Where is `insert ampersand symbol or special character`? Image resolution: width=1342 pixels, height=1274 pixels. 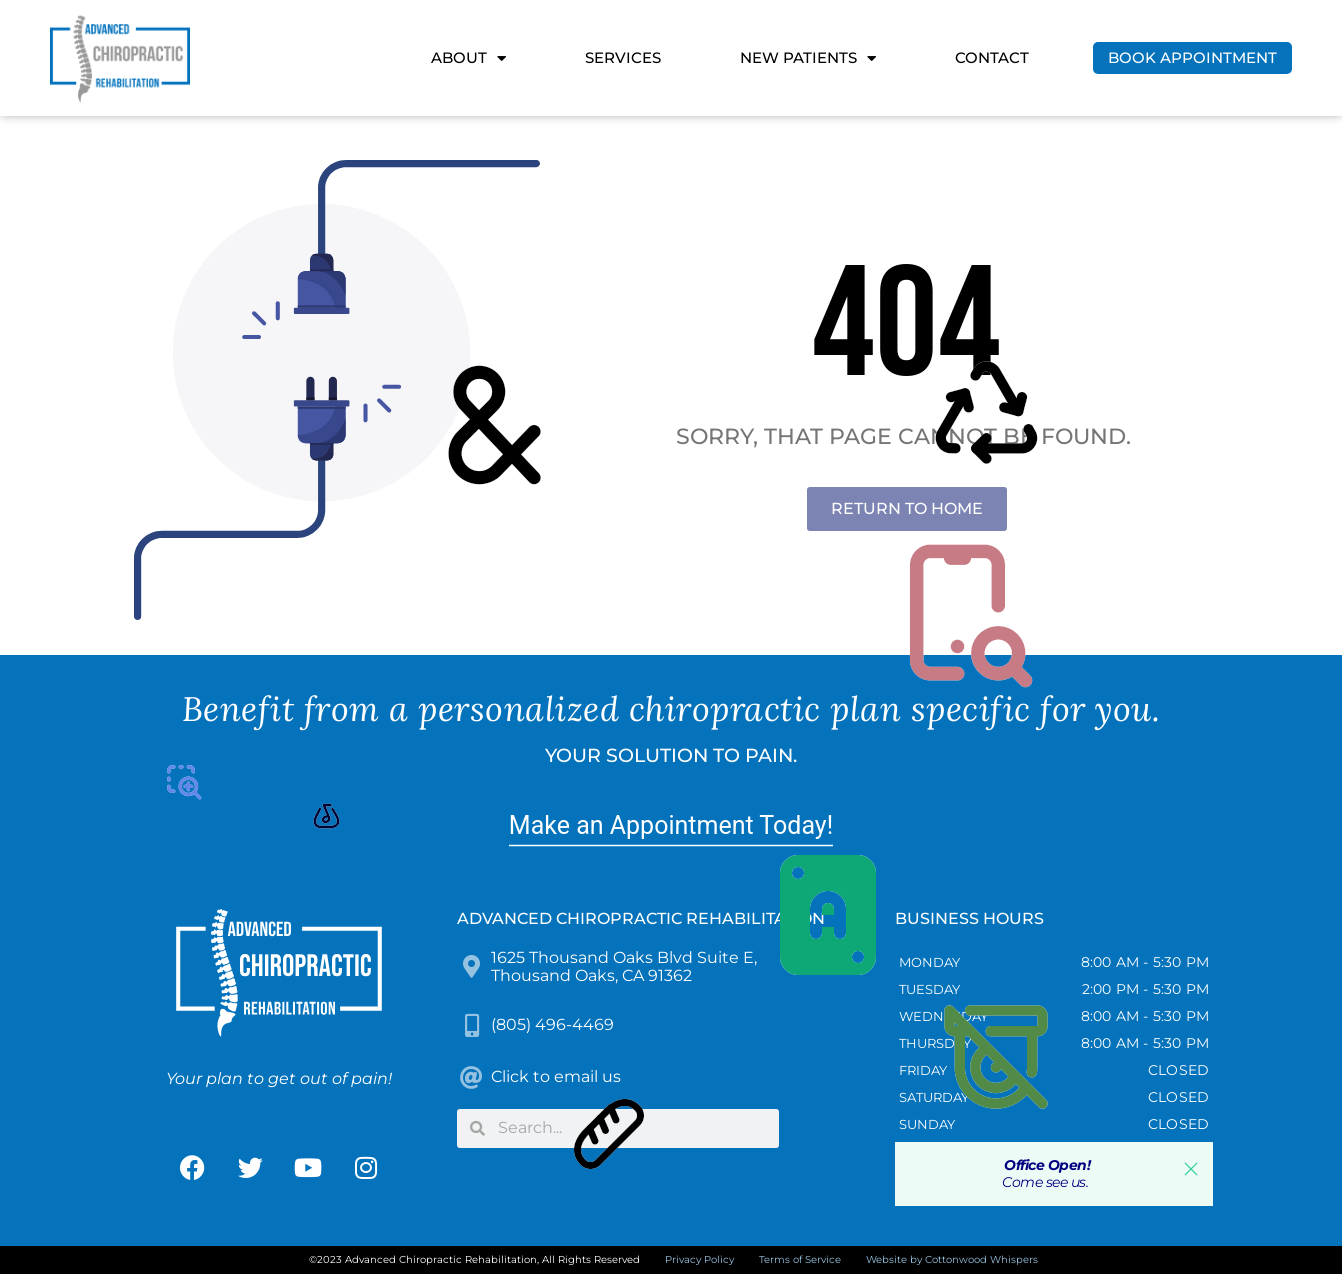
insert ampersand symbol or special character is located at coordinates (488, 425).